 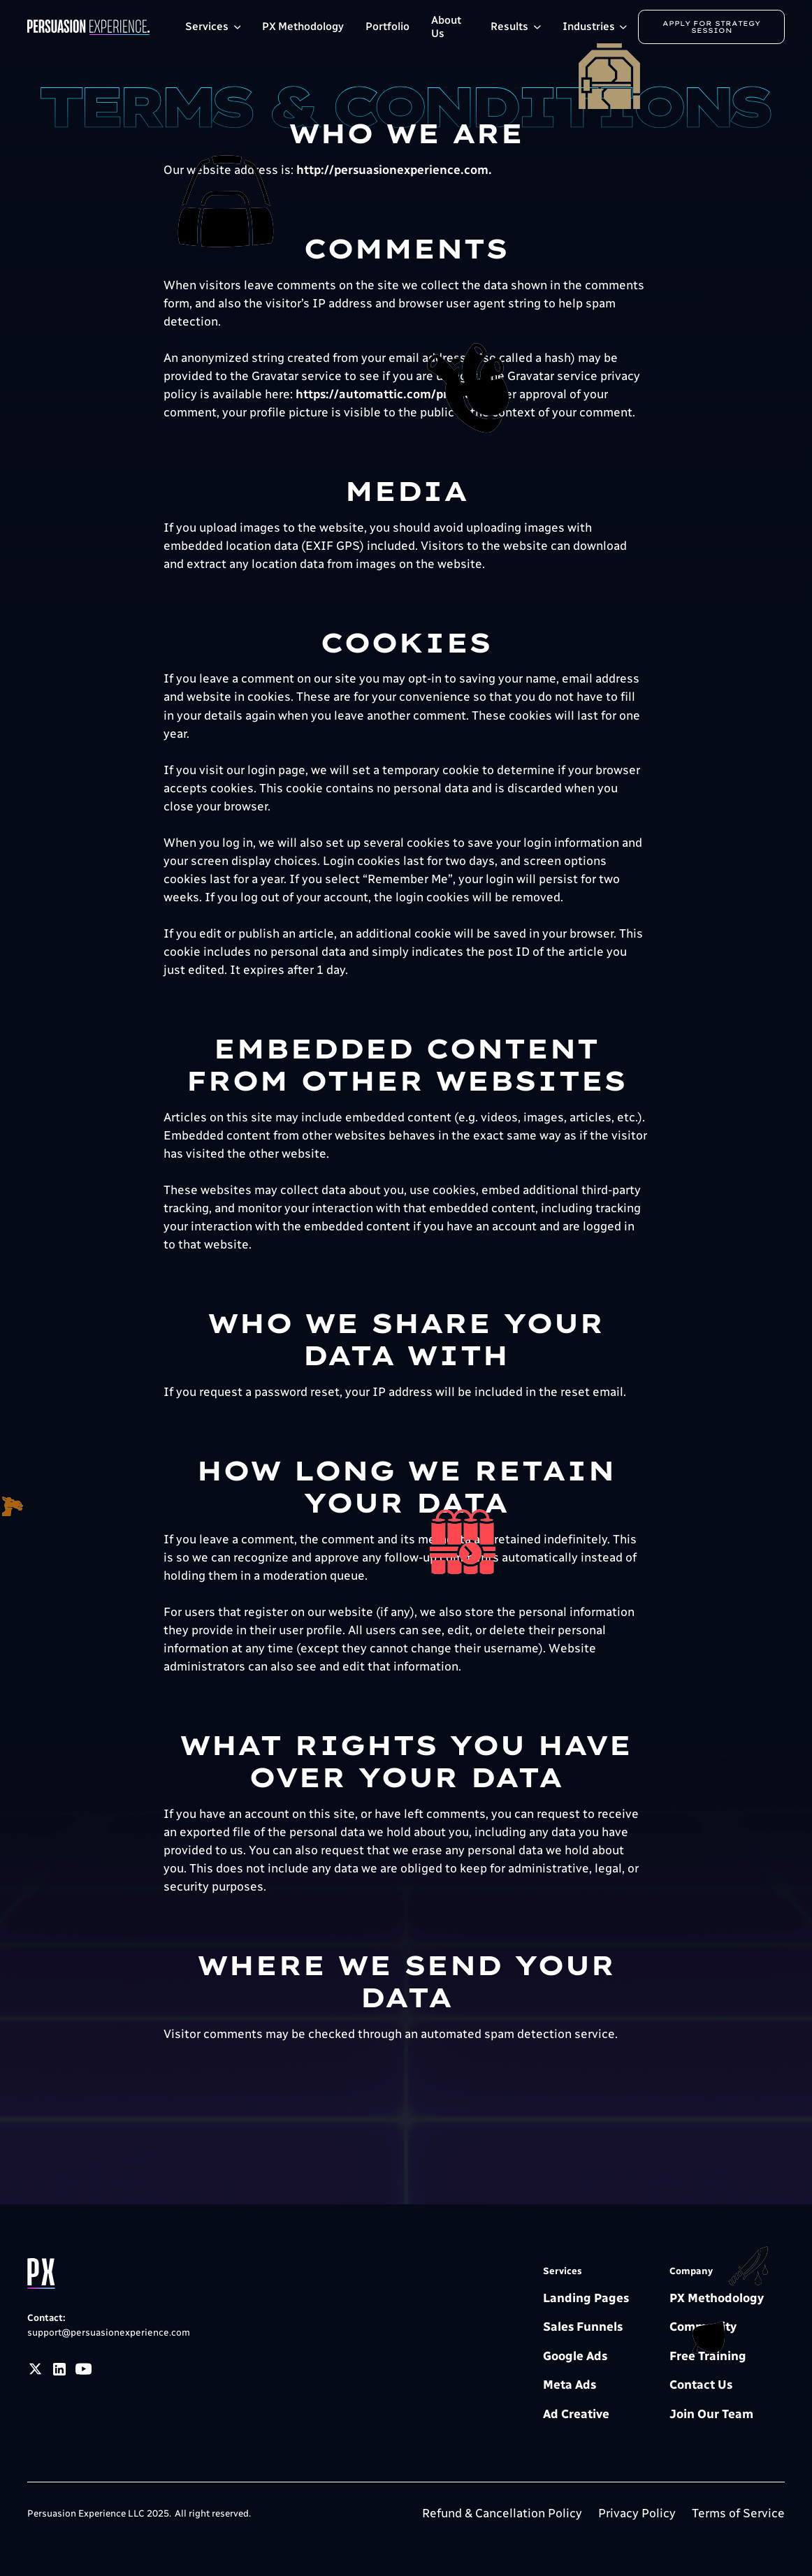 What do you see at coordinates (463, 1542) in the screenshot?
I see `activate a timed explosive or bomb in-game` at bounding box center [463, 1542].